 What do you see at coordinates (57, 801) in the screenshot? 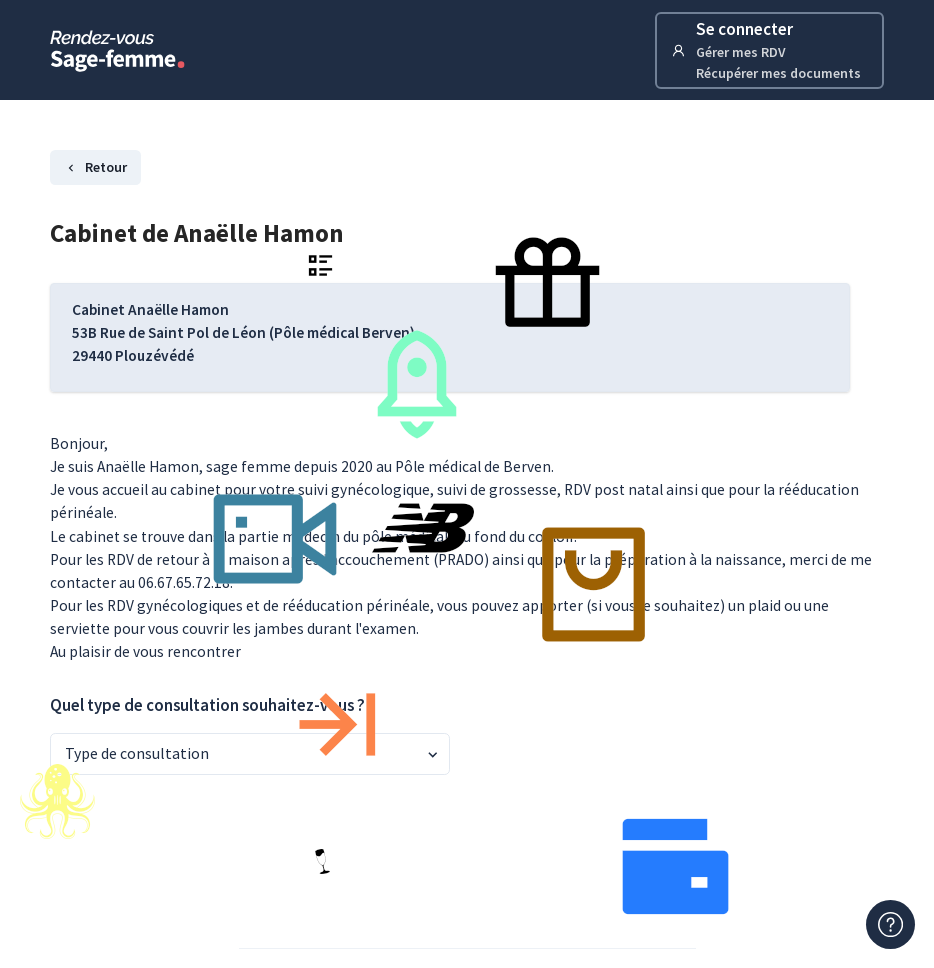
I see `testing library logo` at bounding box center [57, 801].